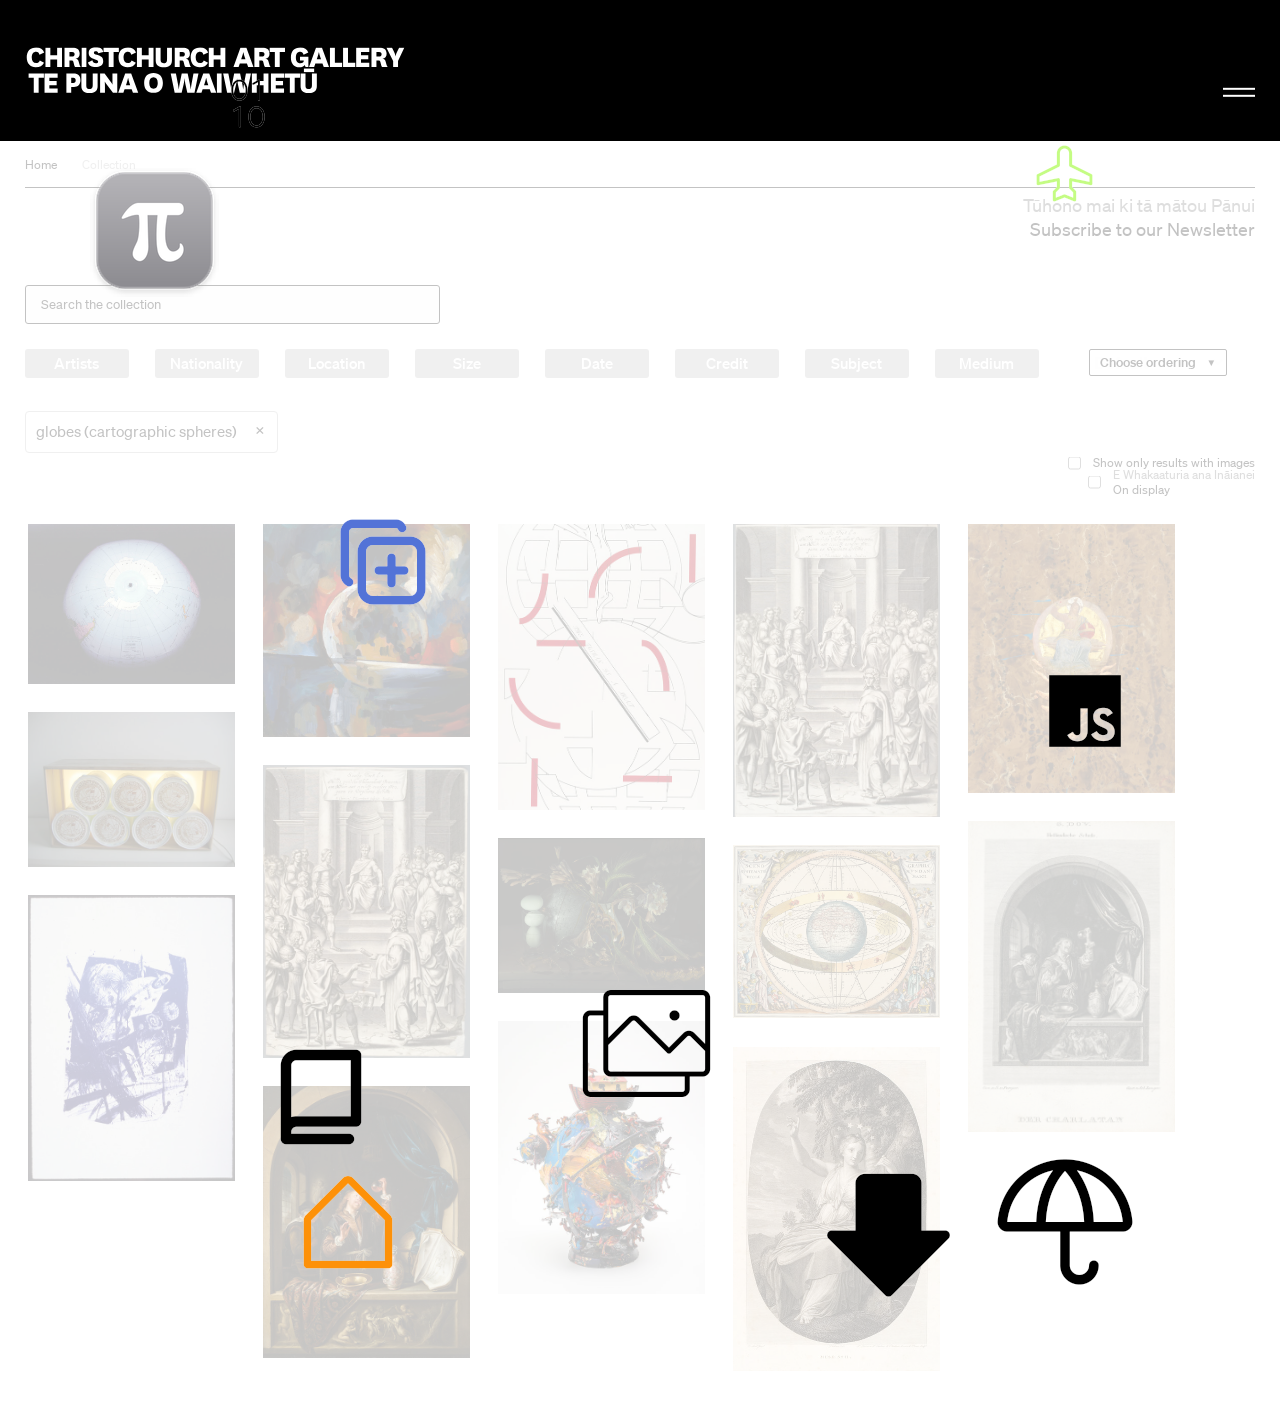 The width and height of the screenshot is (1280, 1426). Describe the element at coordinates (348, 1224) in the screenshot. I see `navigate to home screen` at that location.